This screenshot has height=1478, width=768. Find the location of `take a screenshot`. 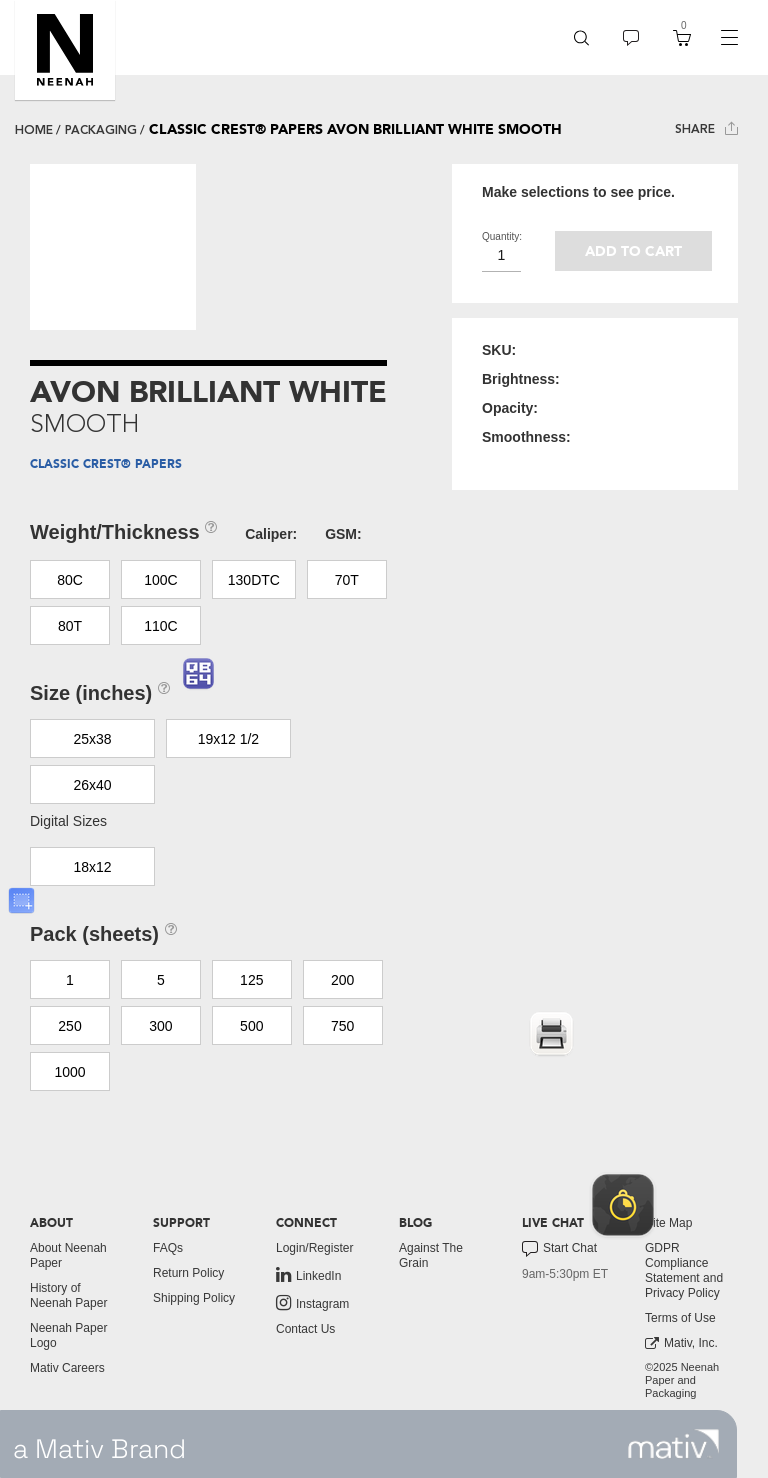

take a screenshot is located at coordinates (21, 900).